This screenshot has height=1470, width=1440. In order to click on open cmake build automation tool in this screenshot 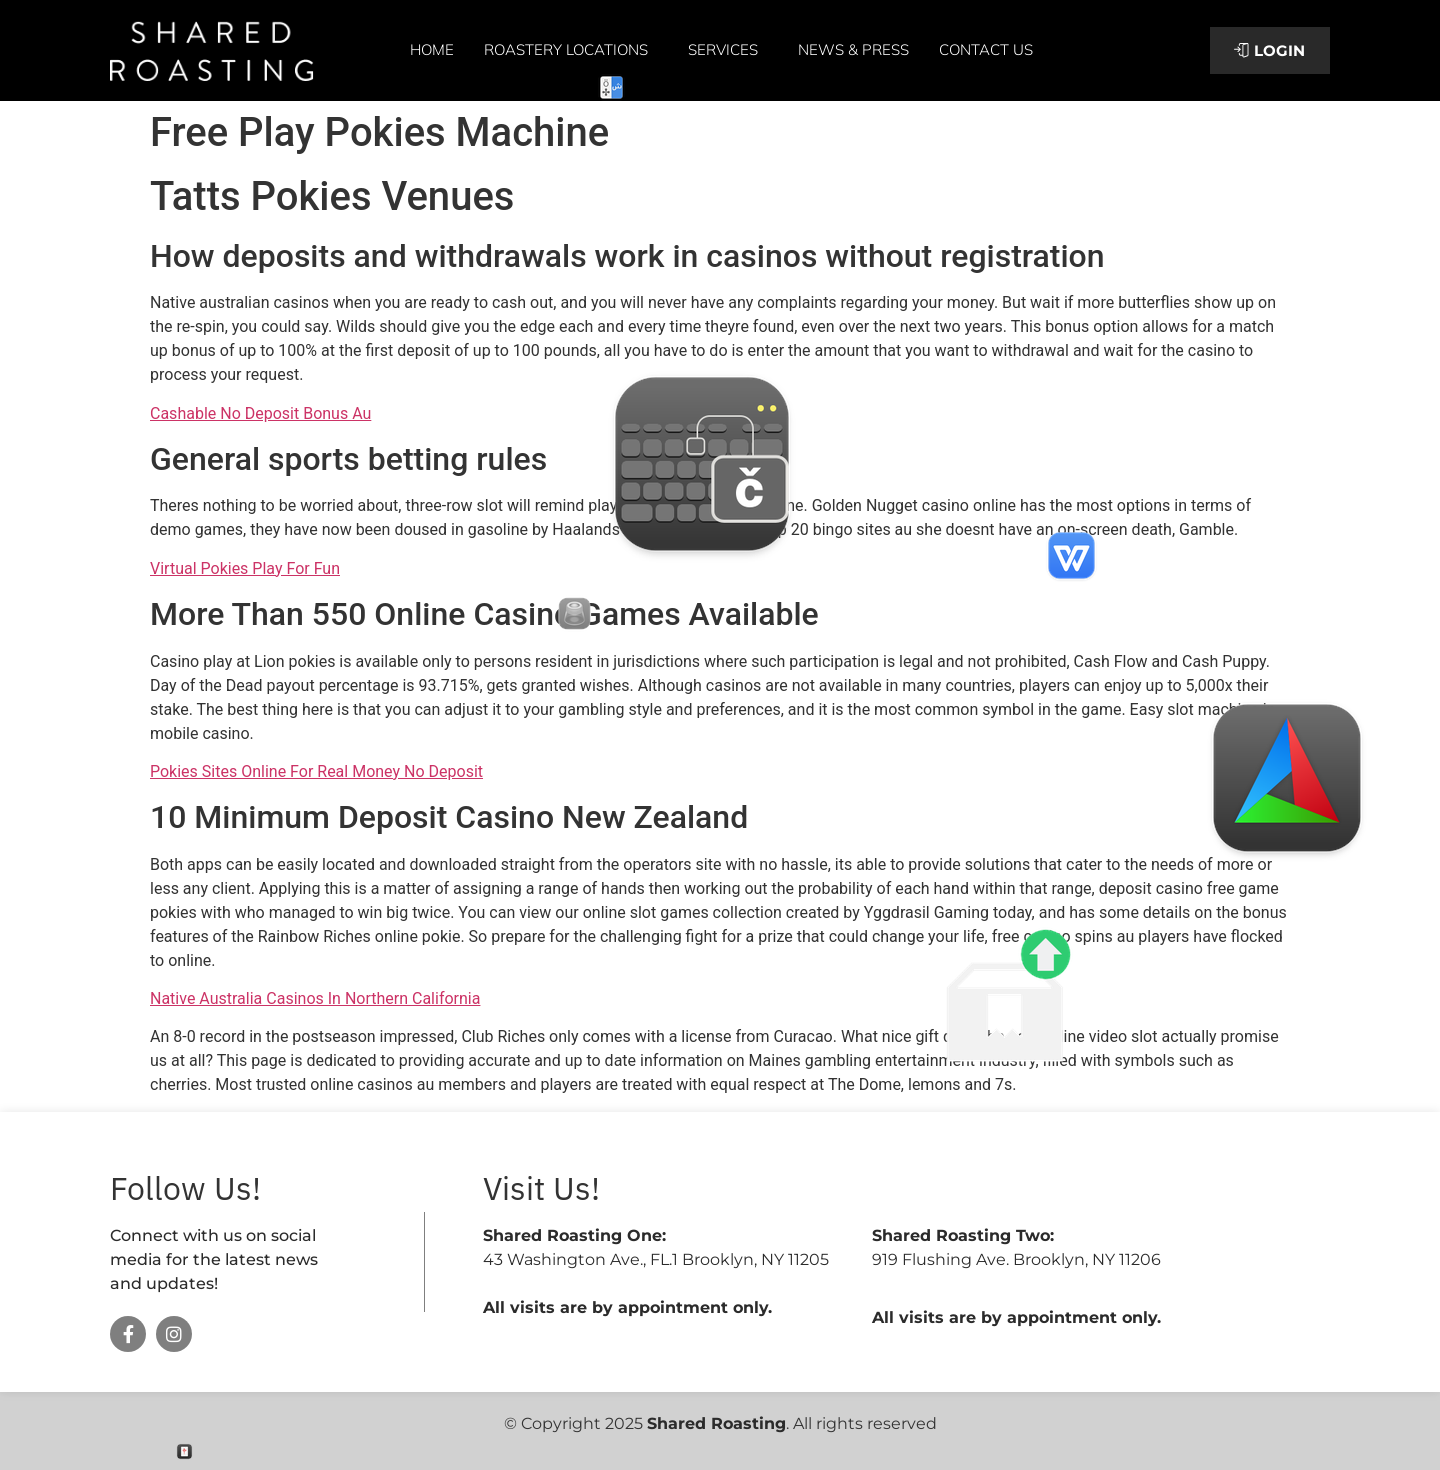, I will do `click(1287, 778)`.